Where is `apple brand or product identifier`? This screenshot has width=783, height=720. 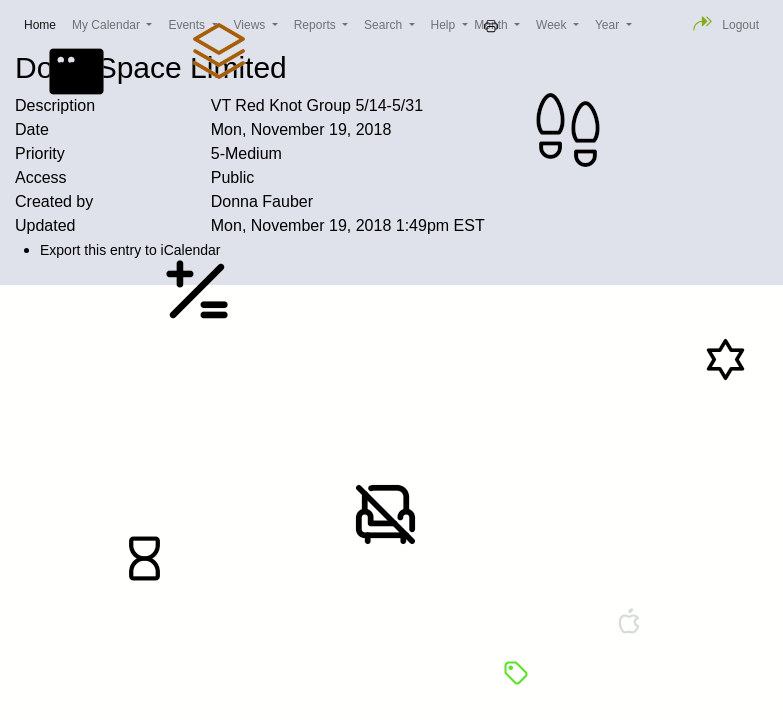 apple brand or product identifier is located at coordinates (629, 621).